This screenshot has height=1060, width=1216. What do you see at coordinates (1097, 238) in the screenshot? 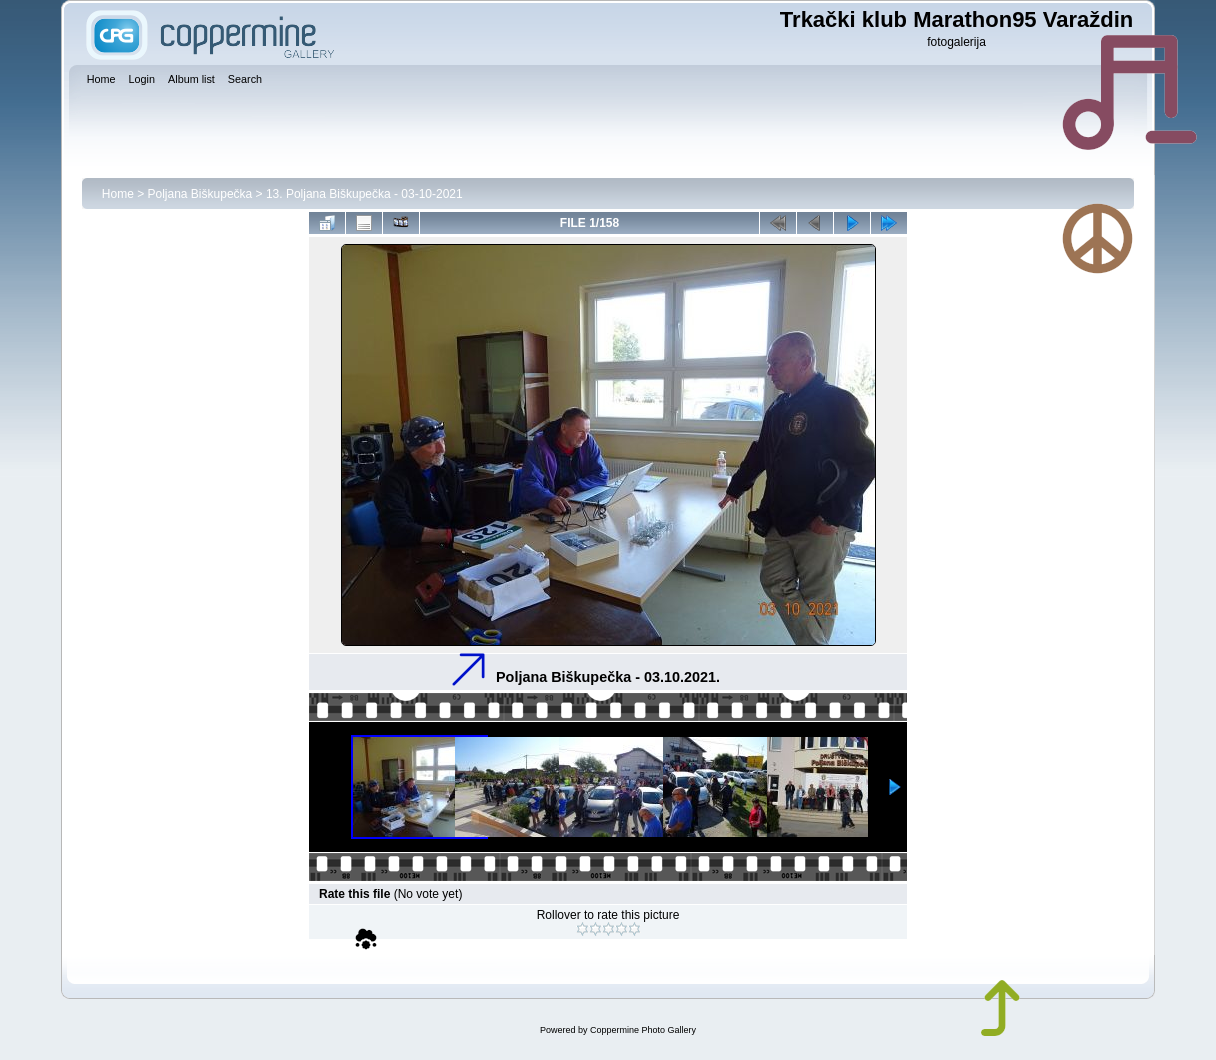
I see `indicates a peaceful or non-violent state` at bounding box center [1097, 238].